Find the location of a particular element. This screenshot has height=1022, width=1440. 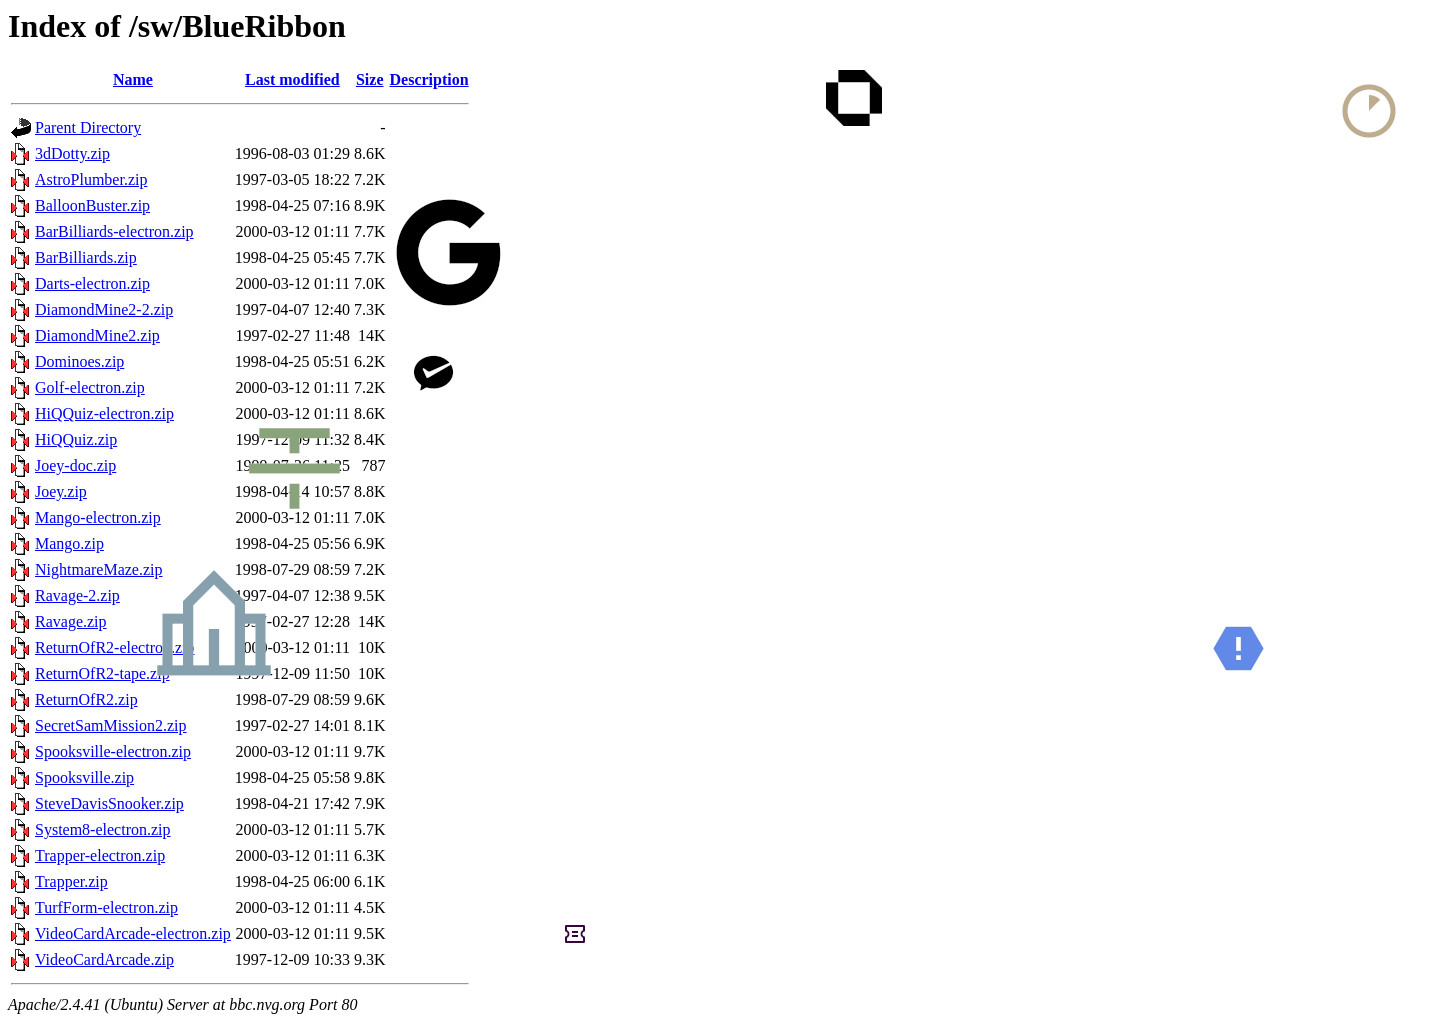

sign in with Google is located at coordinates (449, 252).